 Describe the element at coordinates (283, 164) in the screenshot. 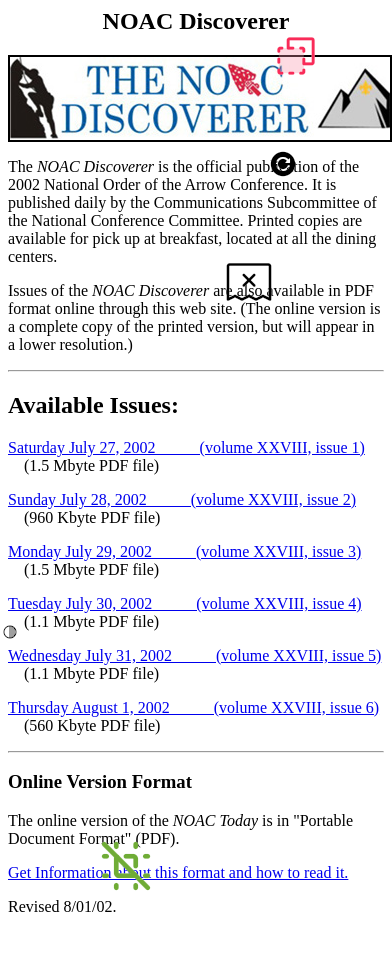

I see `refresh or reload content` at that location.